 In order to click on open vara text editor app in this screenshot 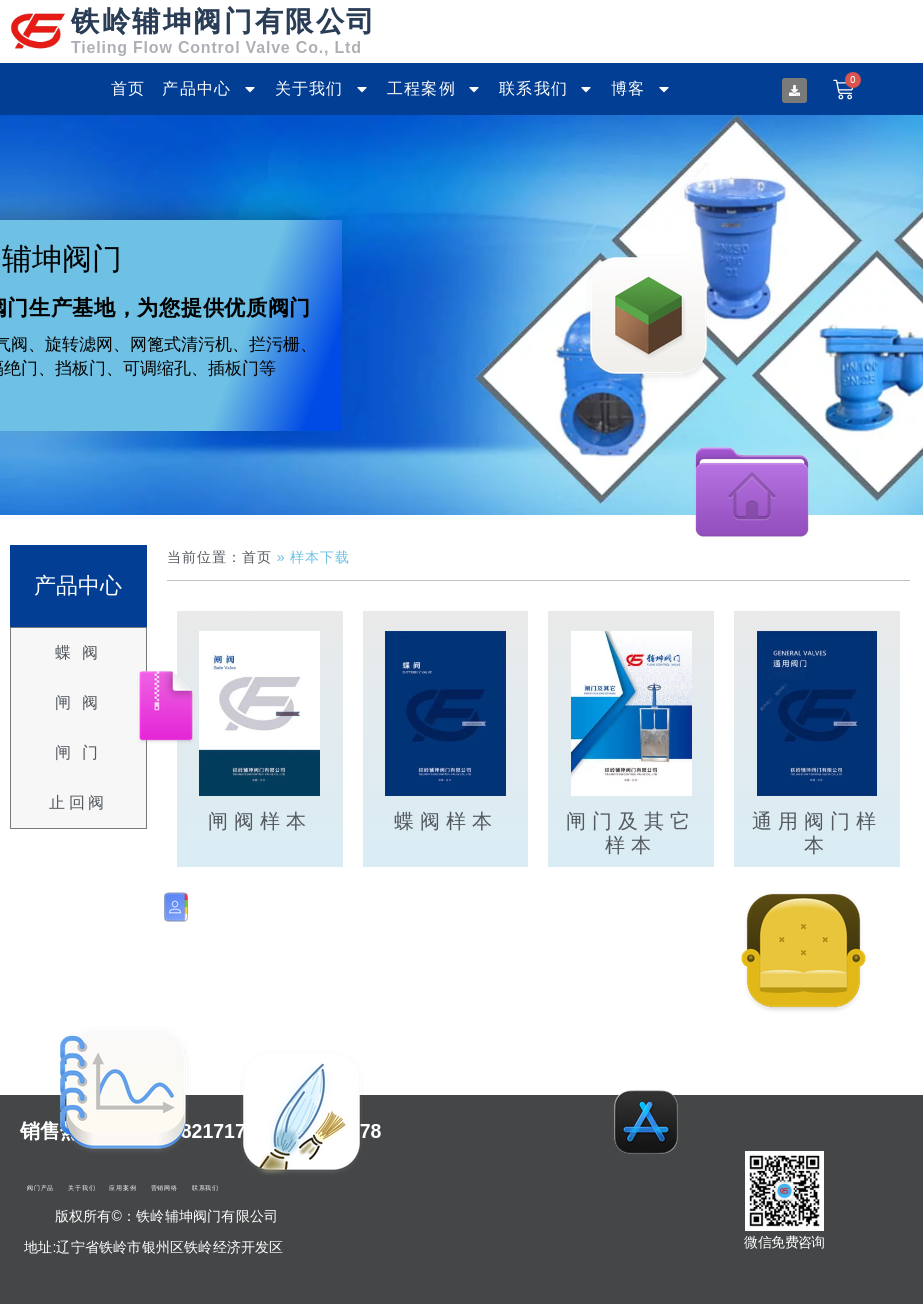, I will do `click(301, 1111)`.